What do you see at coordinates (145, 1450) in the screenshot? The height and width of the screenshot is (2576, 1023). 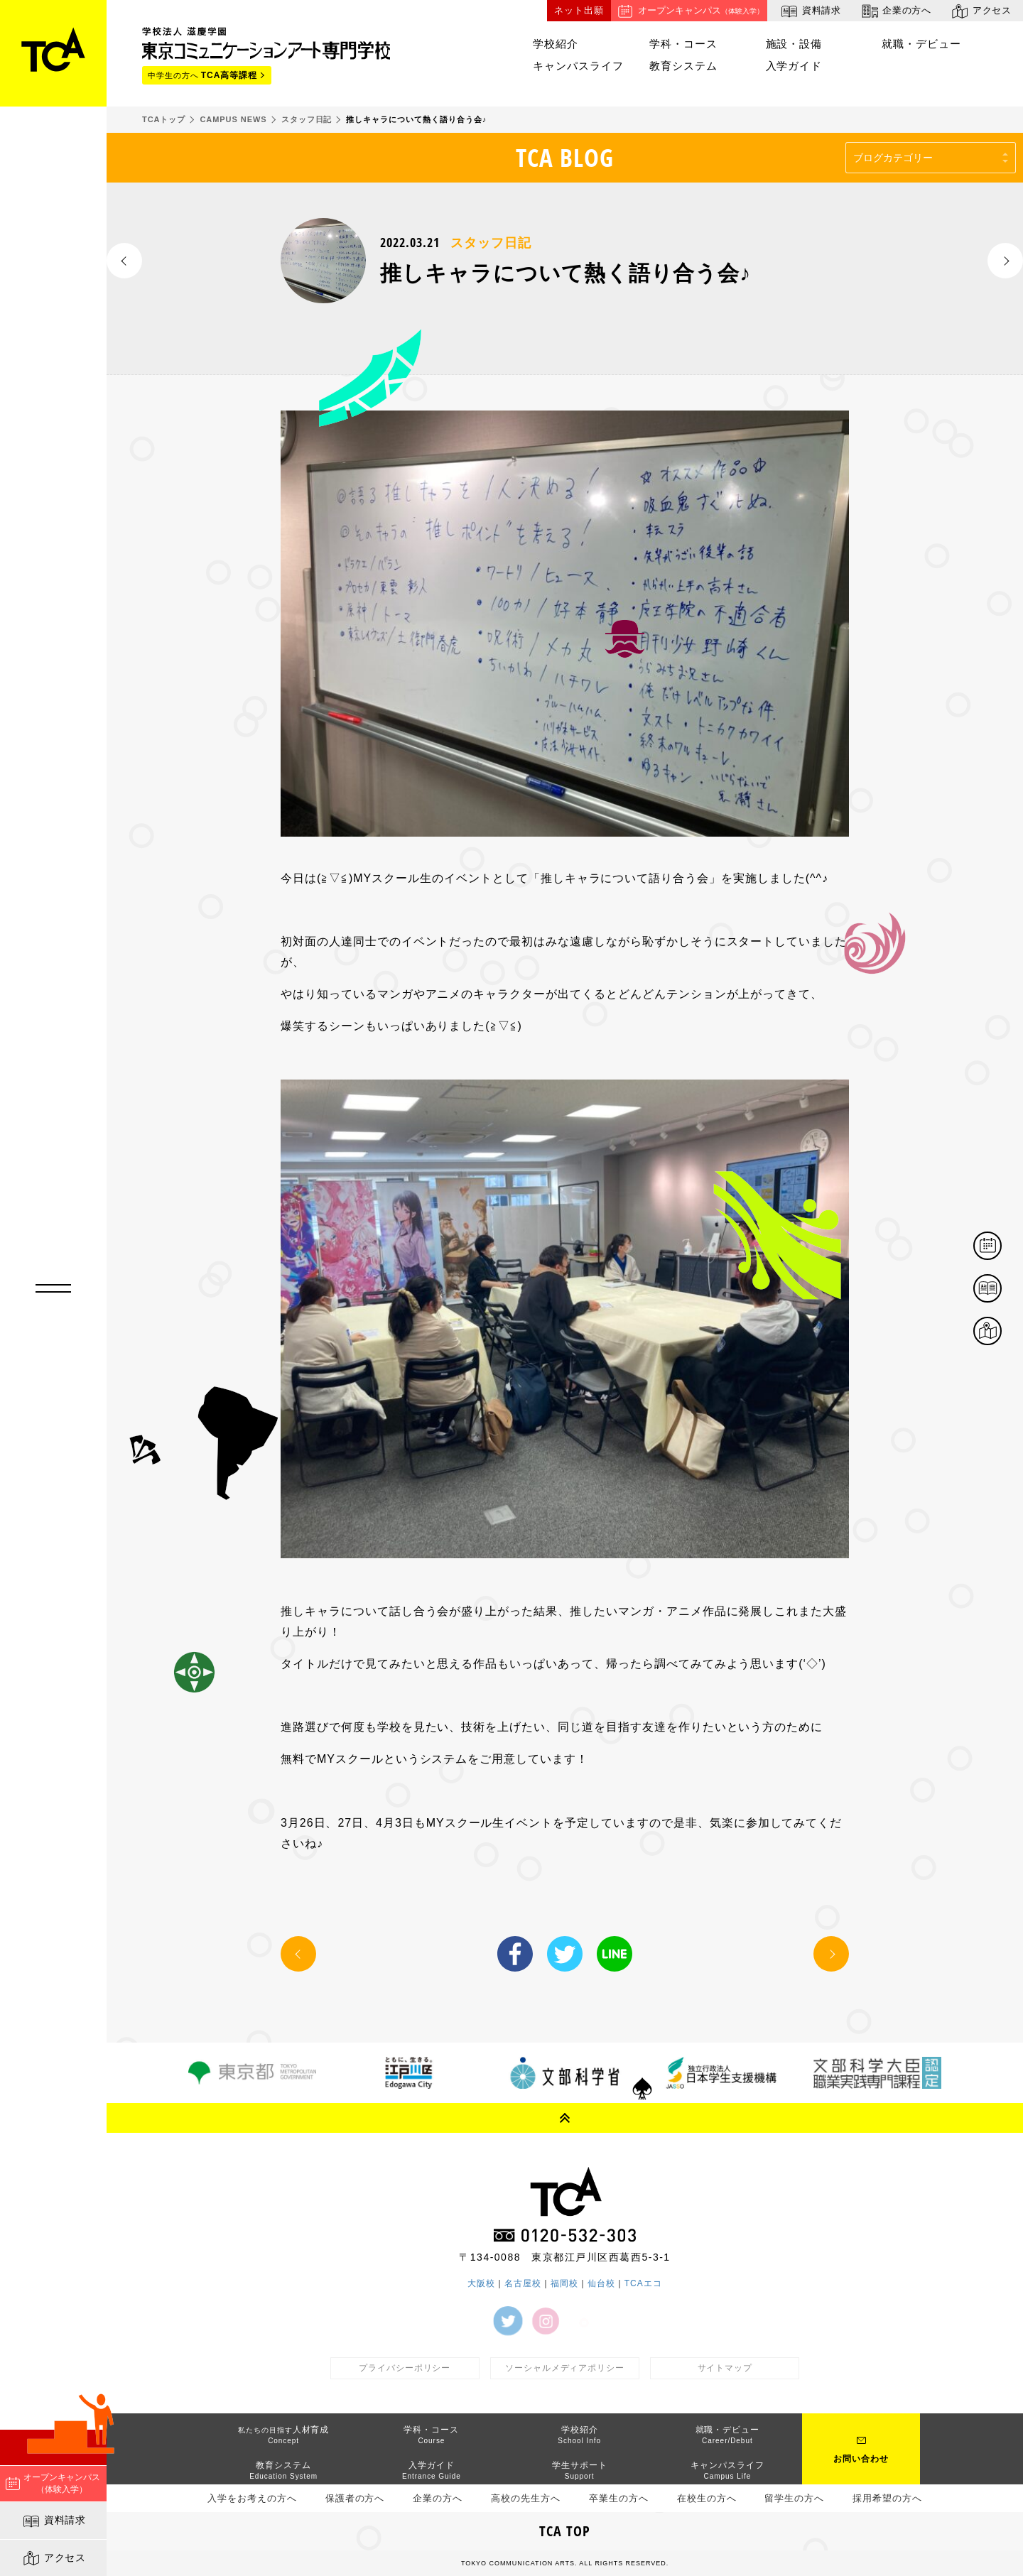 I see `select hatchet or axe weapon type` at bounding box center [145, 1450].